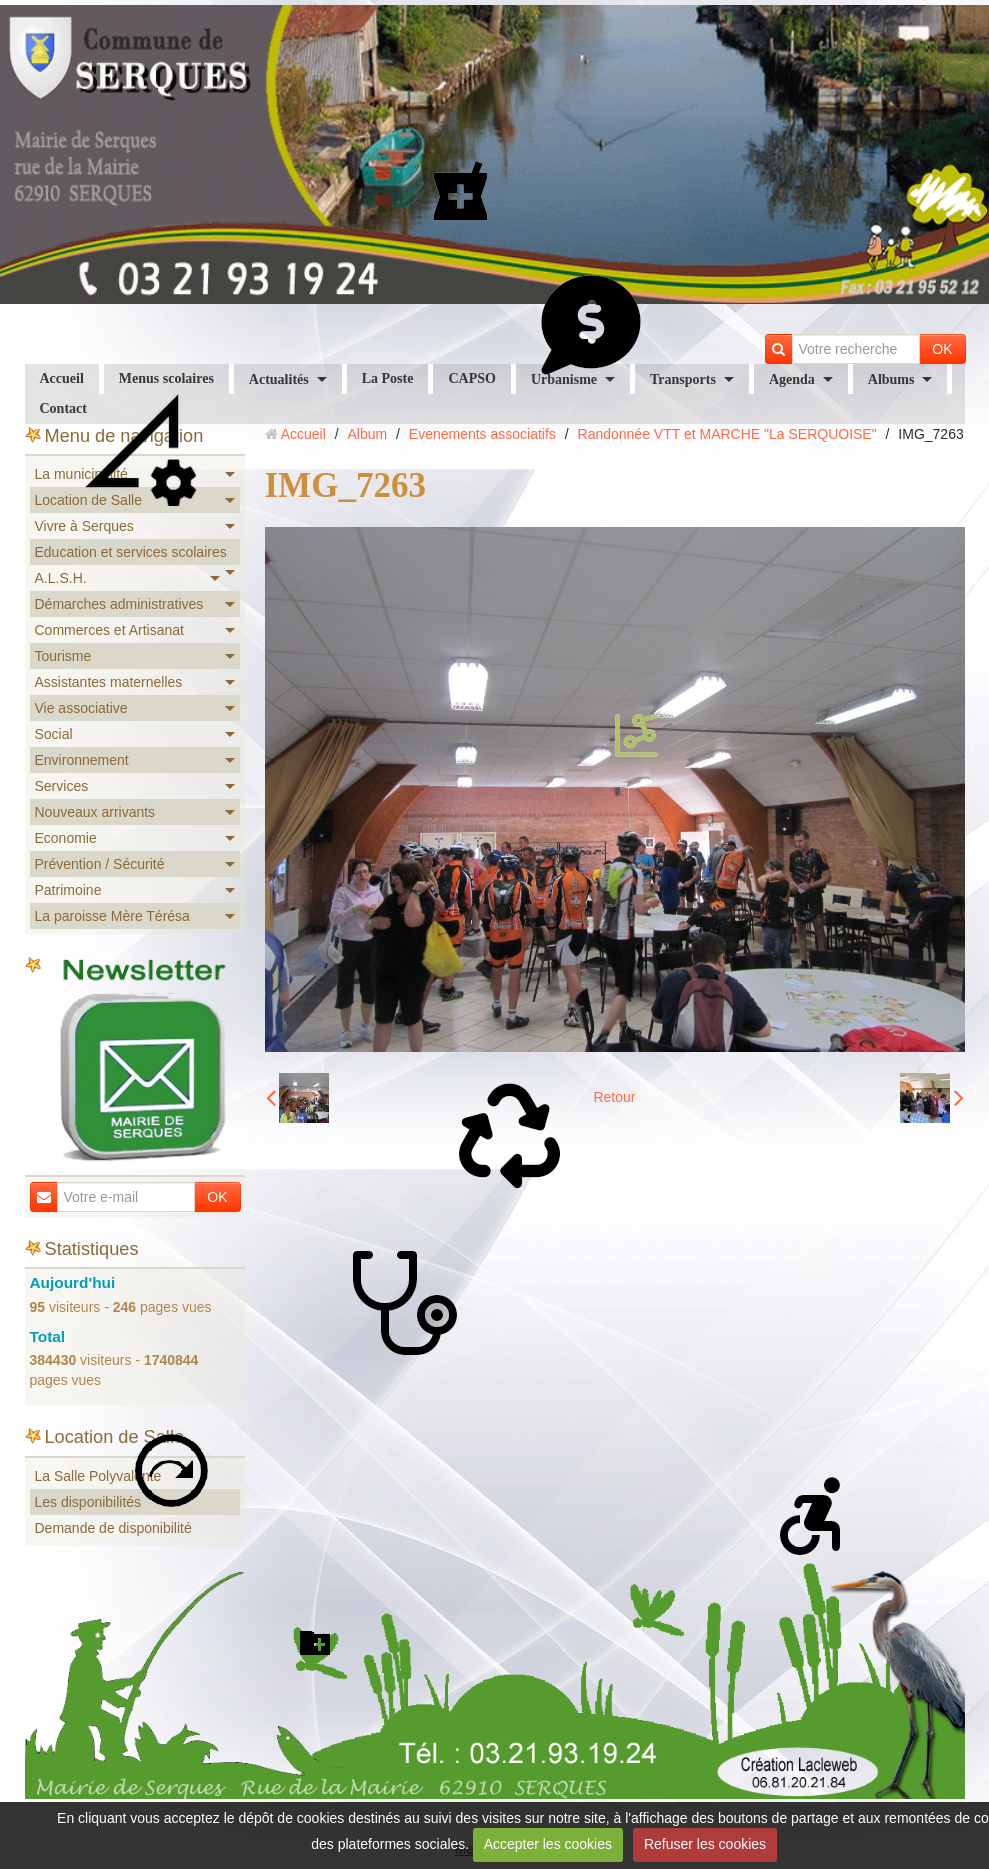 The width and height of the screenshot is (989, 1869). Describe the element at coordinates (171, 1470) in the screenshot. I see `skip to next scheduled item` at that location.